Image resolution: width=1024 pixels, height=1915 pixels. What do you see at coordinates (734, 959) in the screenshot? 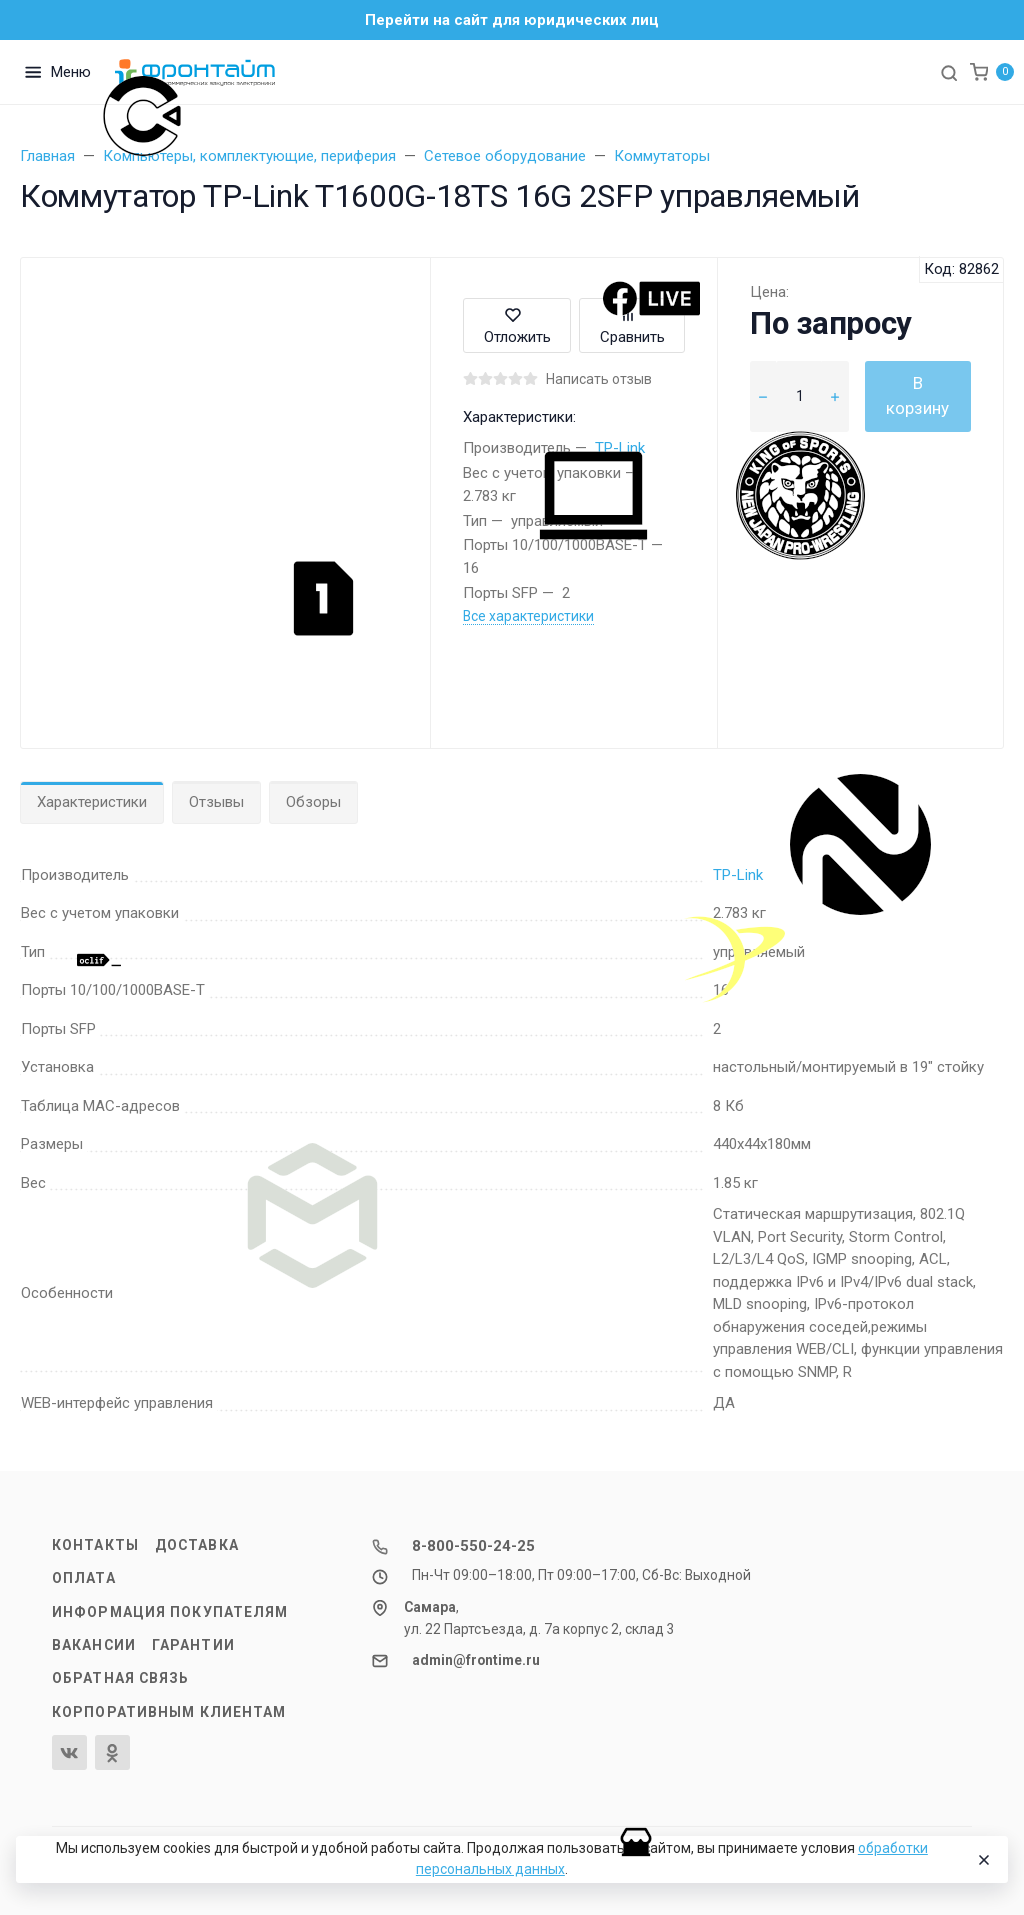
I see `visit The Planetary Society website` at bounding box center [734, 959].